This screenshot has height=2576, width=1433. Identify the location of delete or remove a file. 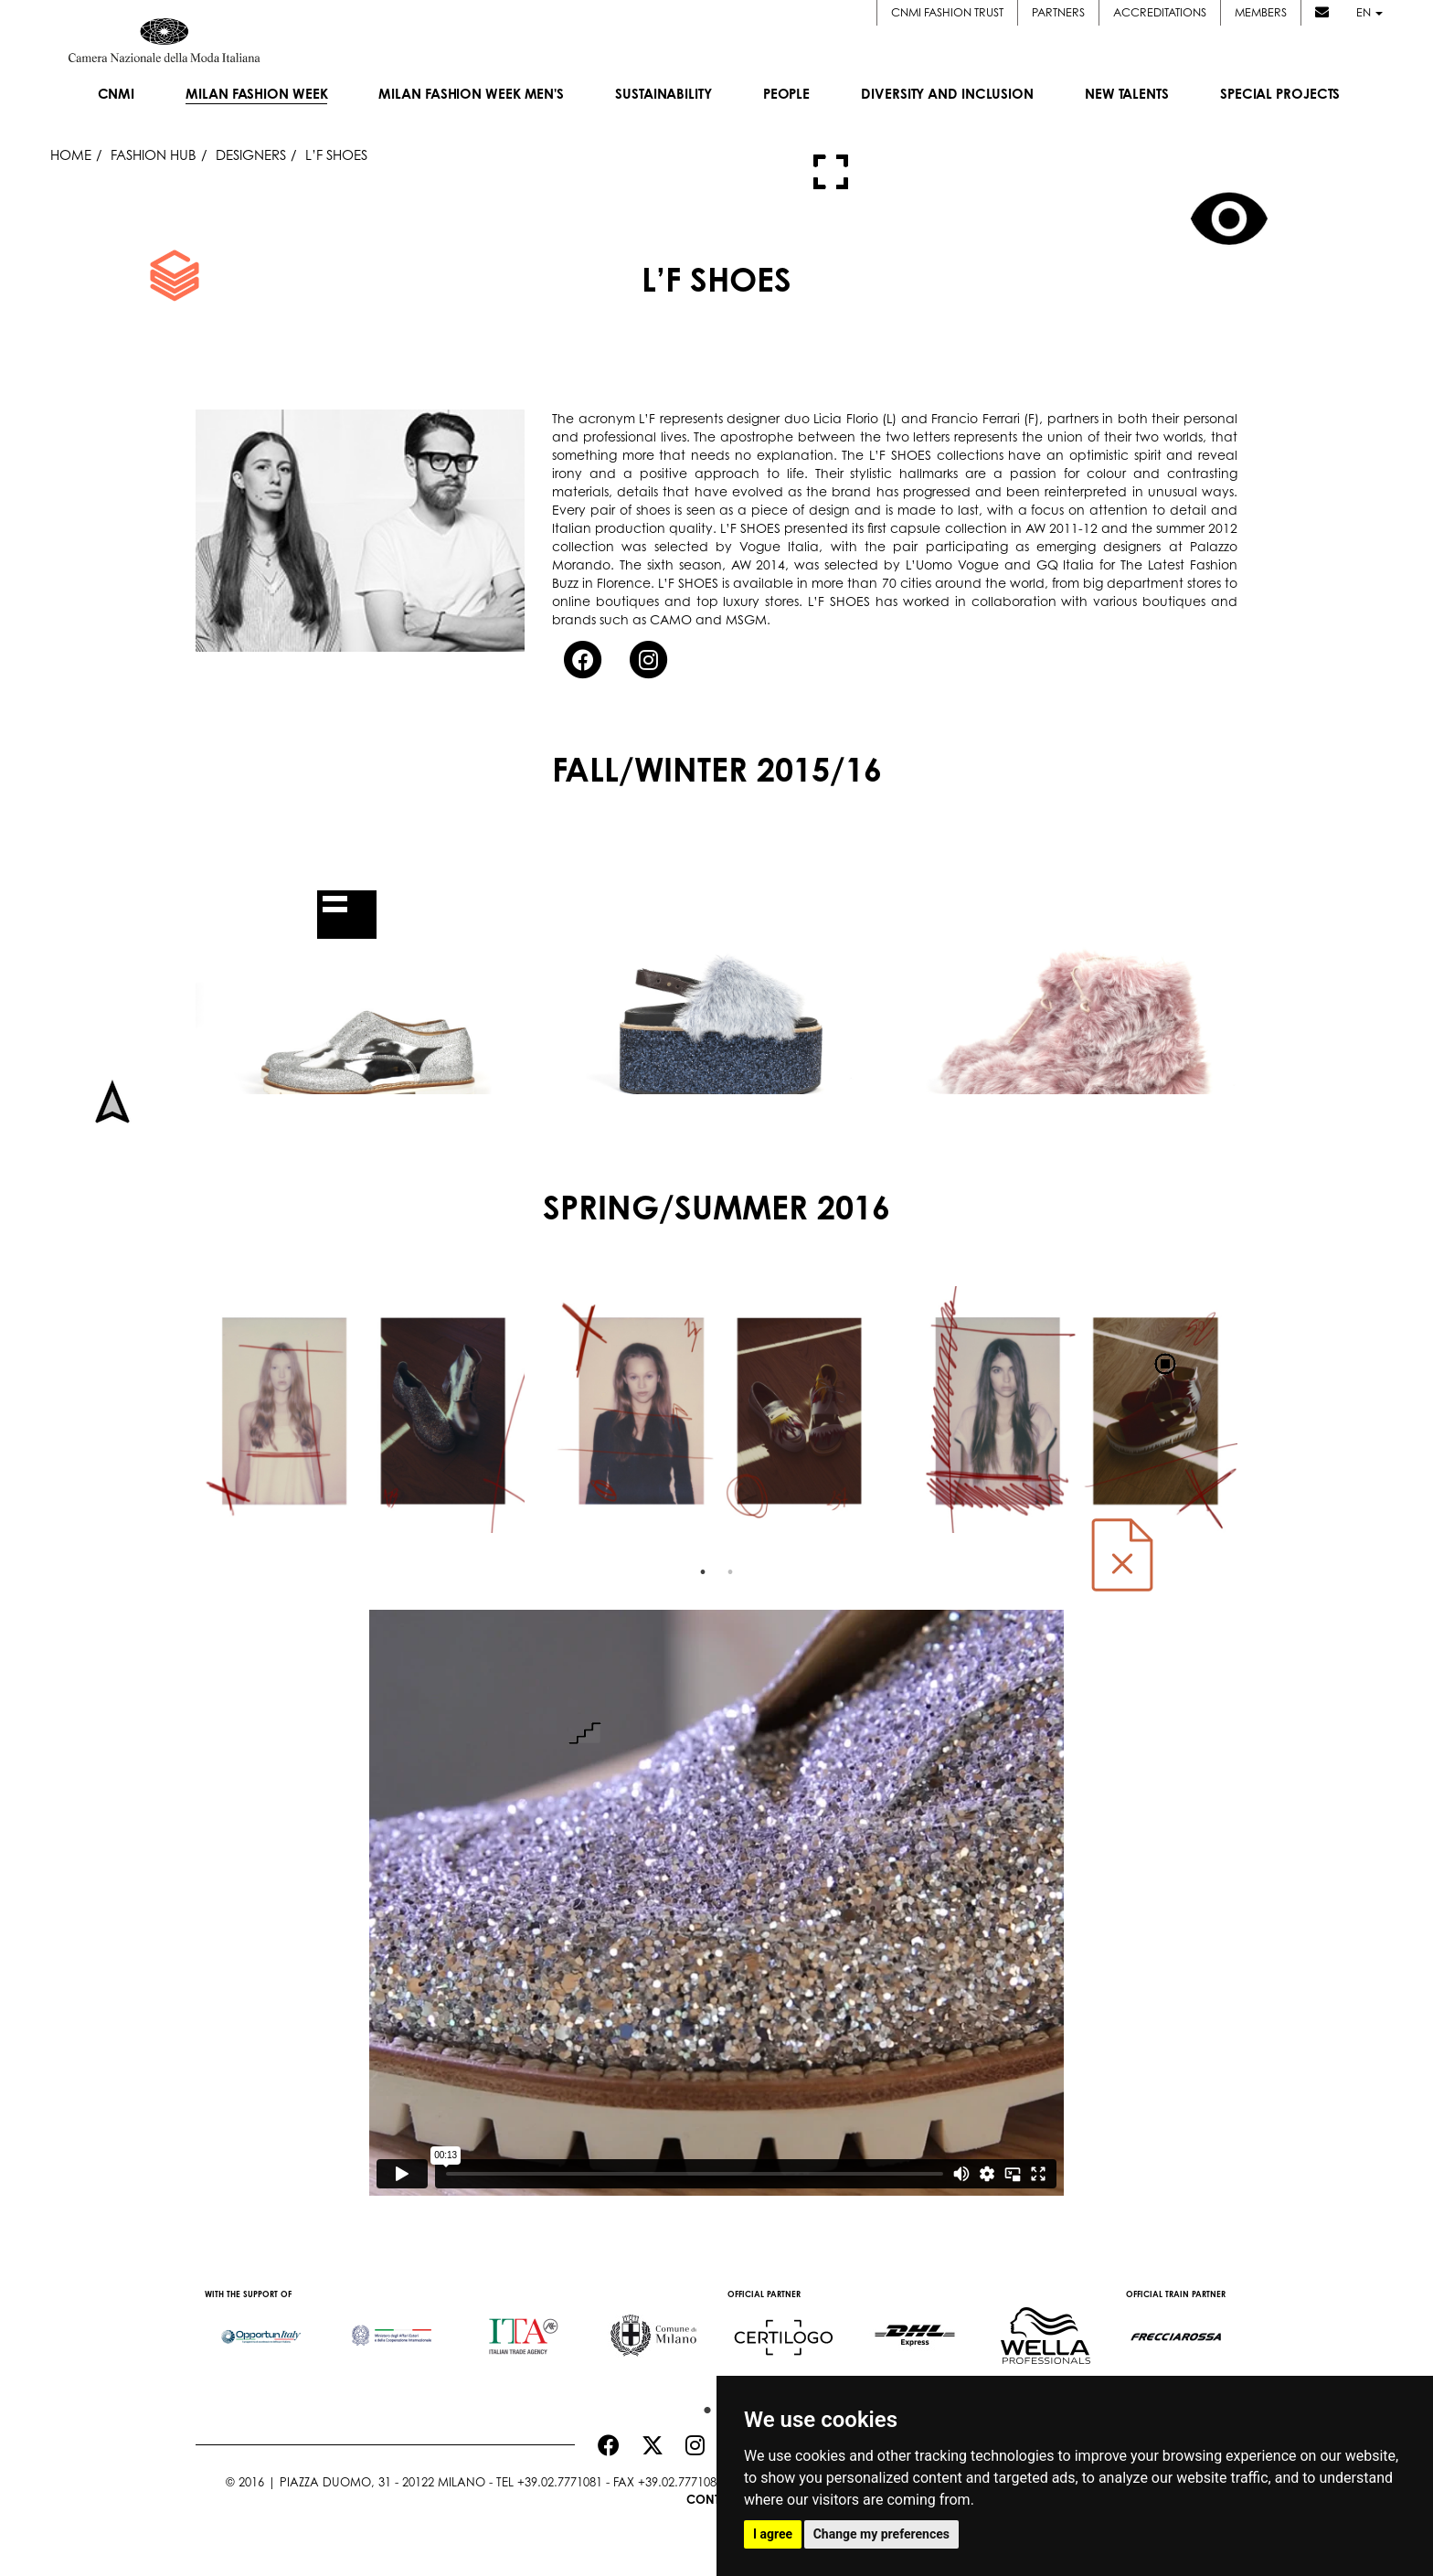
(1122, 1555).